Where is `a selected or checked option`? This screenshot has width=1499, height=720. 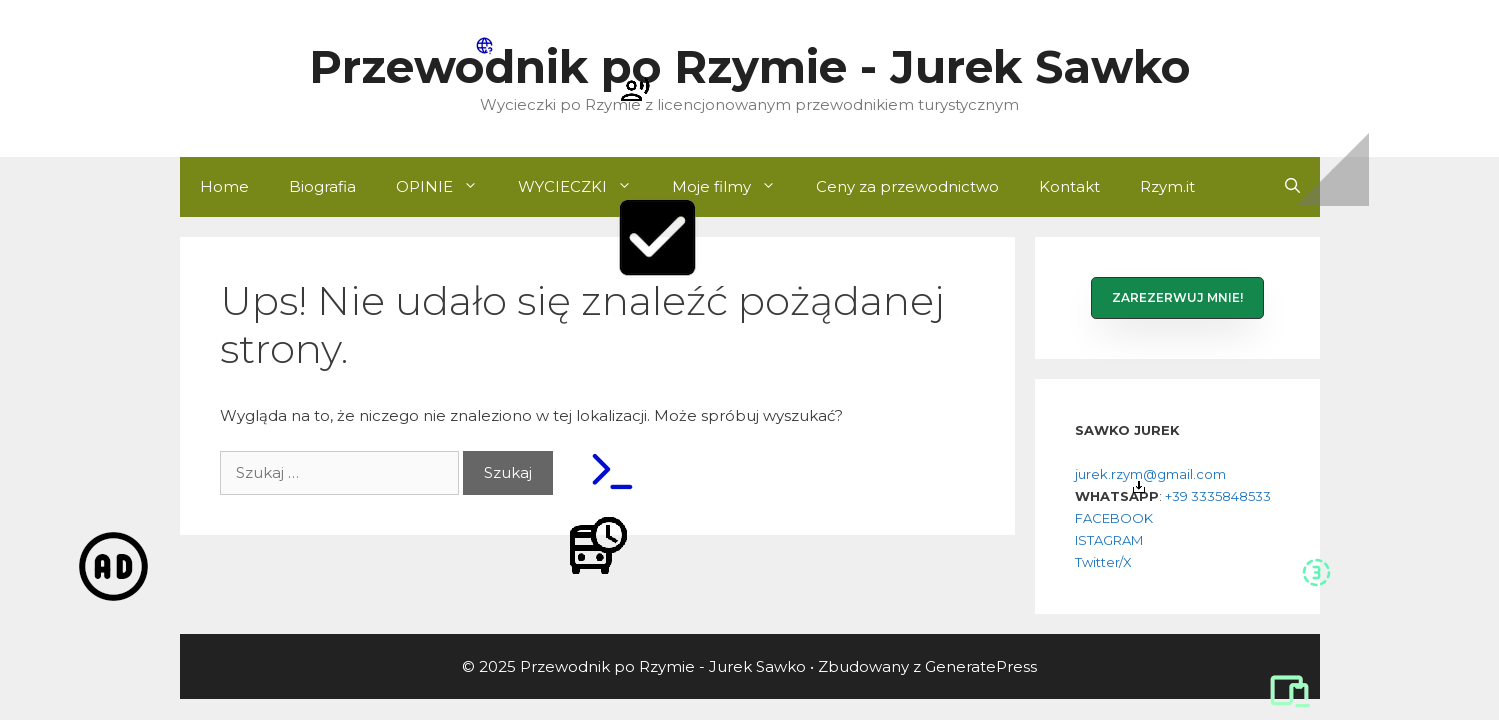 a selected or checked option is located at coordinates (657, 237).